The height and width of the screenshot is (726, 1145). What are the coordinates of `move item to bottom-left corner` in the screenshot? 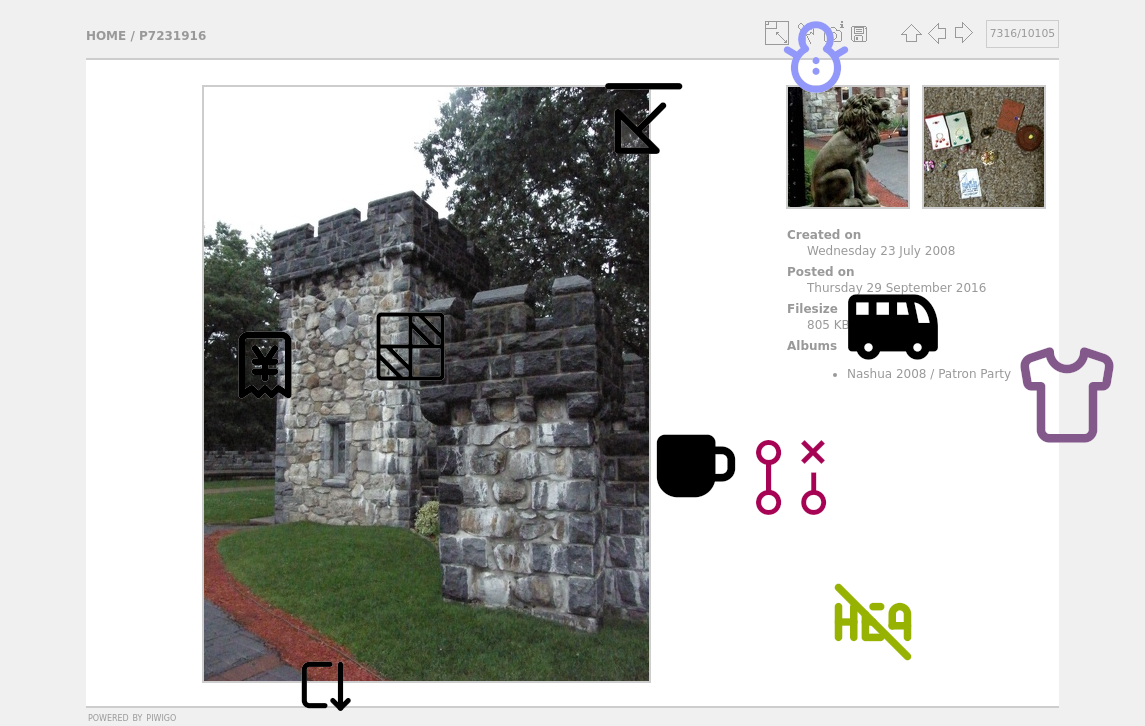 It's located at (640, 118).